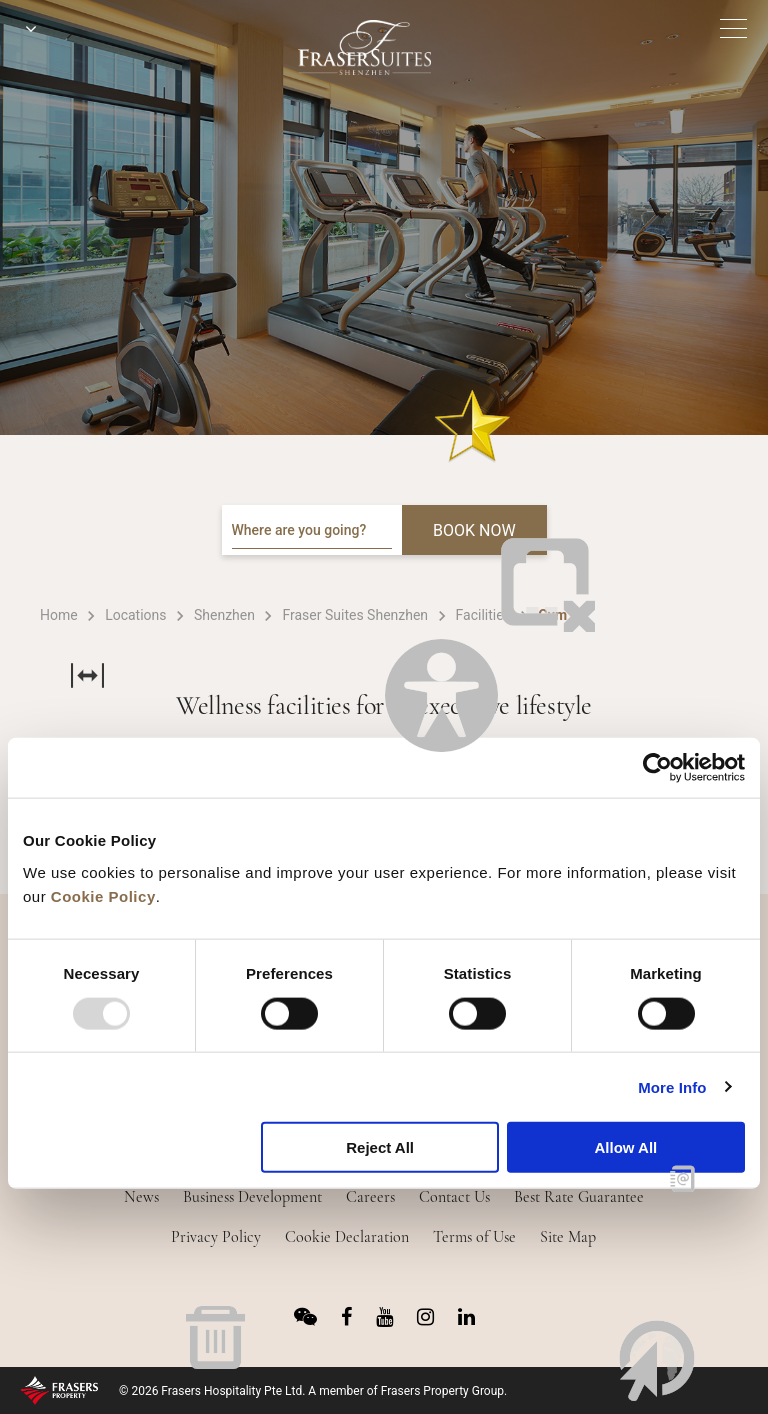  Describe the element at coordinates (217, 1337) in the screenshot. I see `delete selected item` at that location.